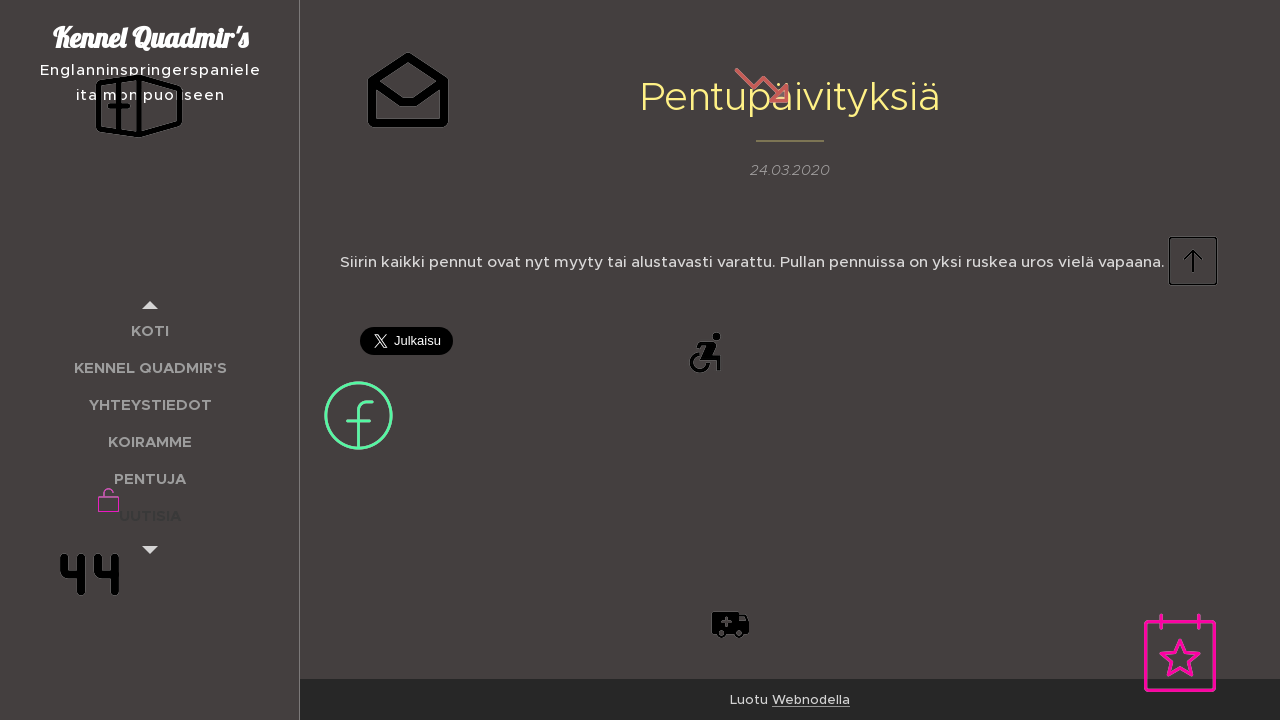 This screenshot has height=720, width=1280. Describe the element at coordinates (729, 623) in the screenshot. I see `request emergency medical services` at that location.